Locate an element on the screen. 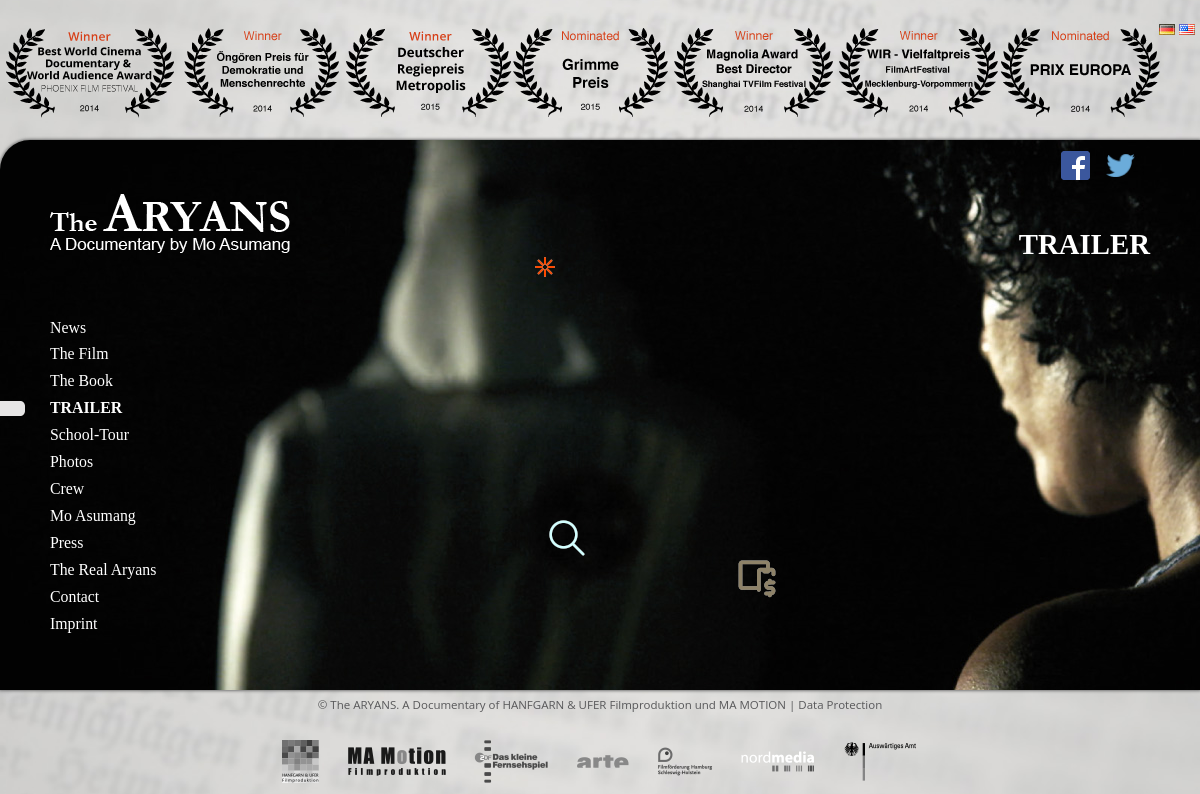 This screenshot has height=794, width=1200. search for content or items is located at coordinates (566, 537).